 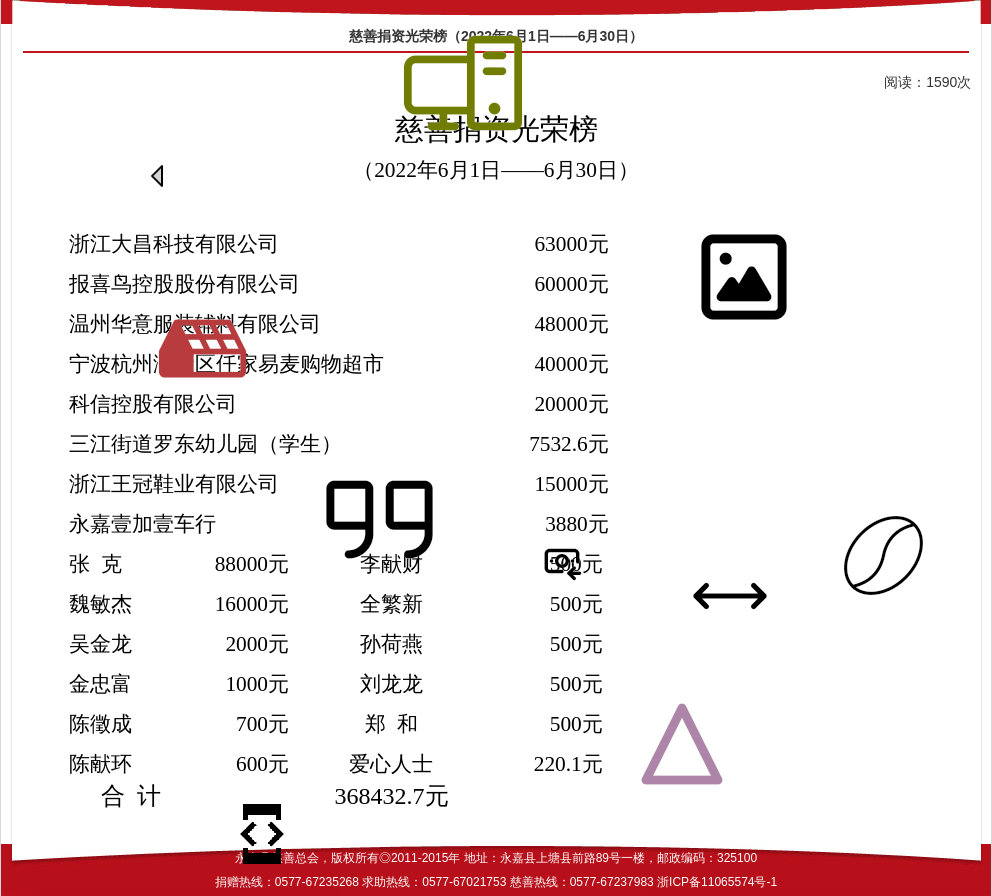 What do you see at coordinates (744, 277) in the screenshot?
I see `view image or photo` at bounding box center [744, 277].